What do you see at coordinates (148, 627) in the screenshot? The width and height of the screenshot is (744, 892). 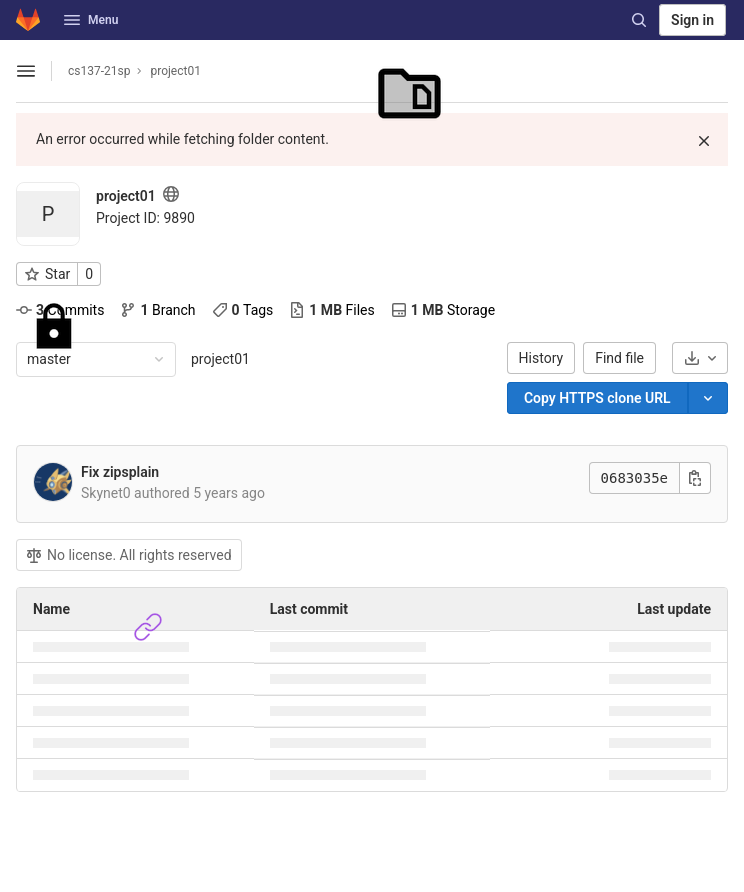 I see `copy or share a link` at bounding box center [148, 627].